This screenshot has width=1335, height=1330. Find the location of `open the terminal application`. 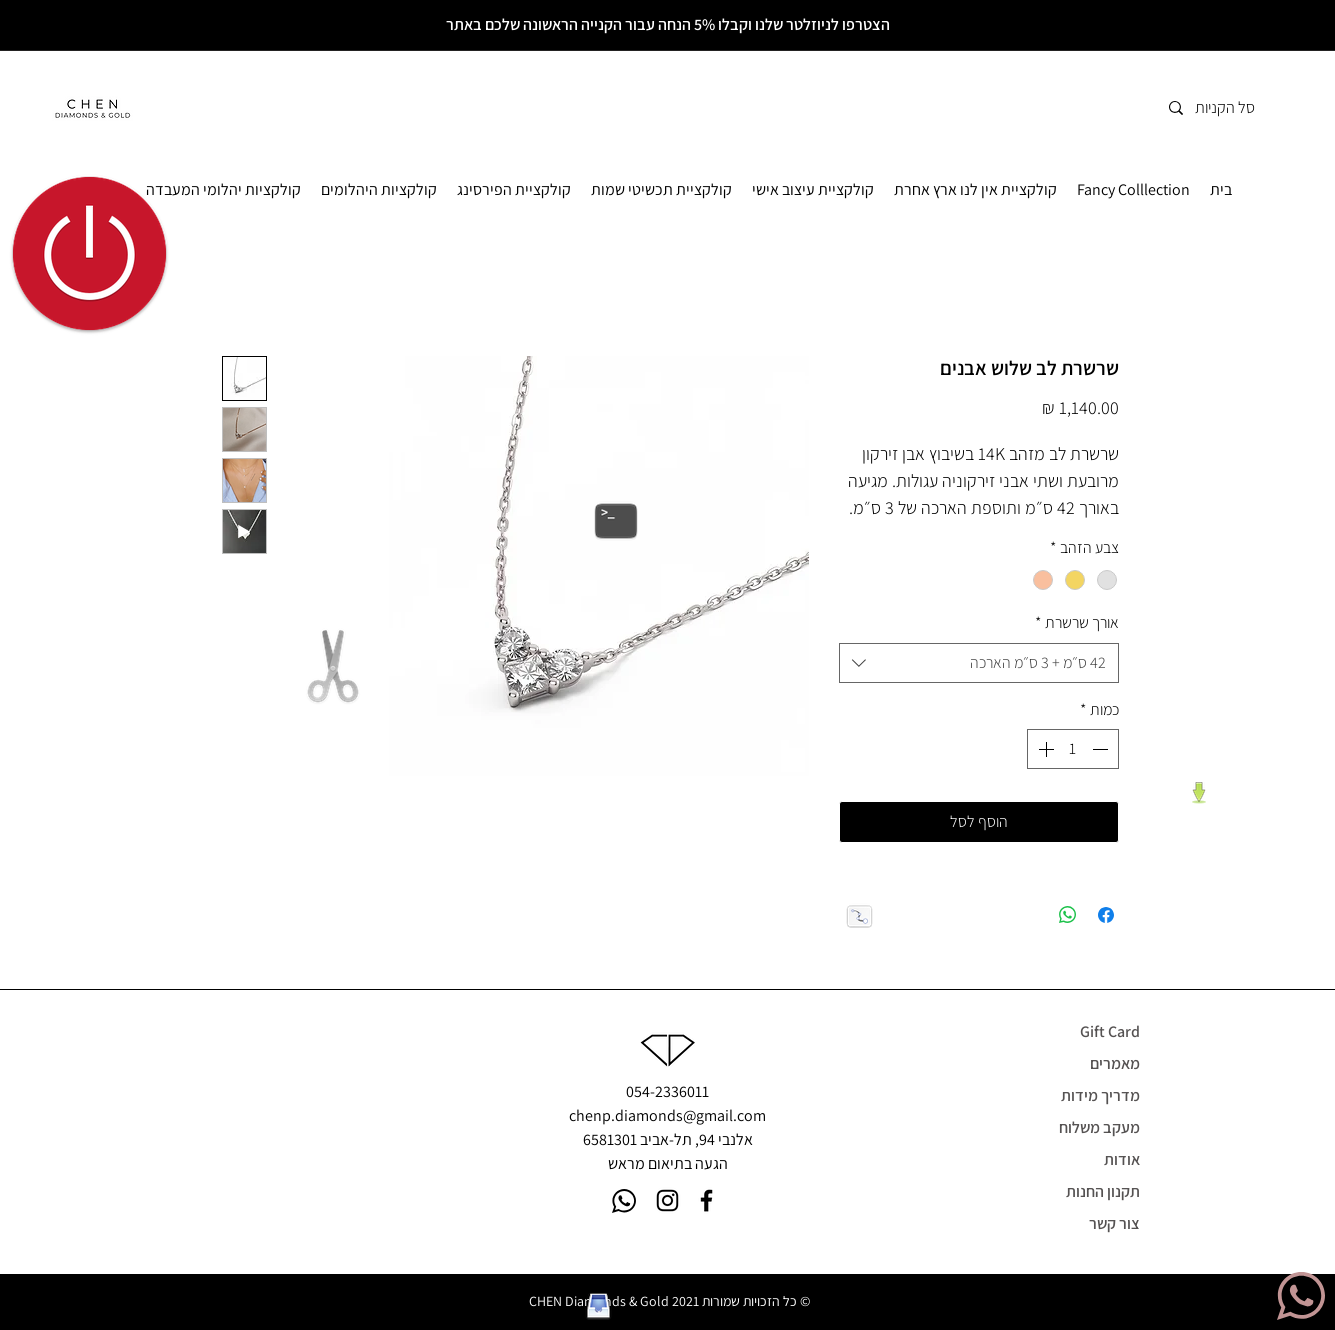

open the terminal application is located at coordinates (616, 521).